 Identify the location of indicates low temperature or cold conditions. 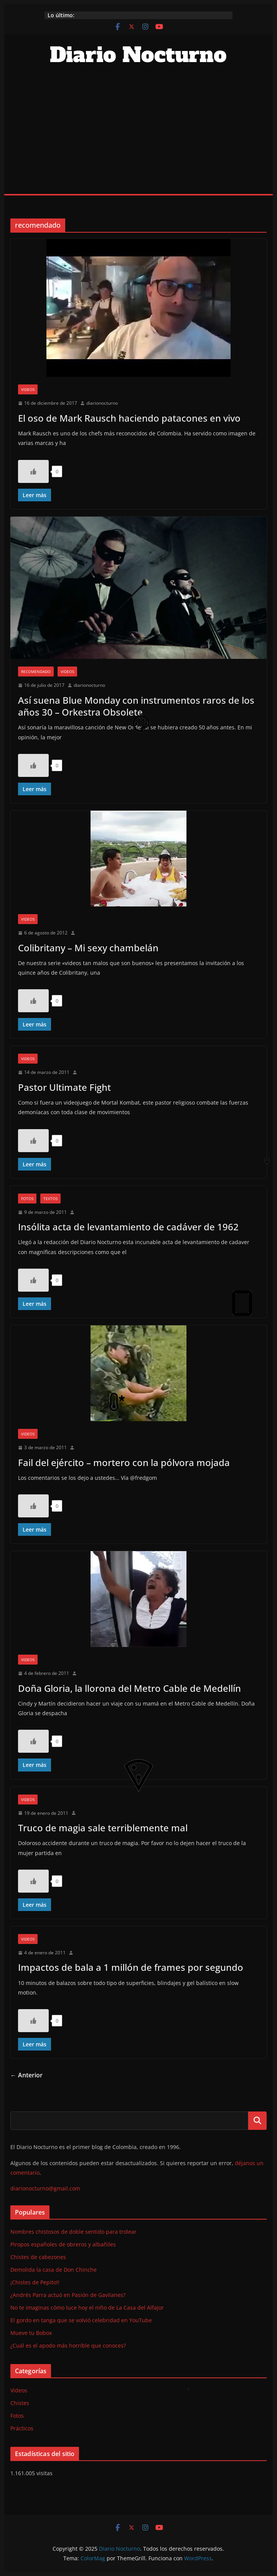
(115, 1402).